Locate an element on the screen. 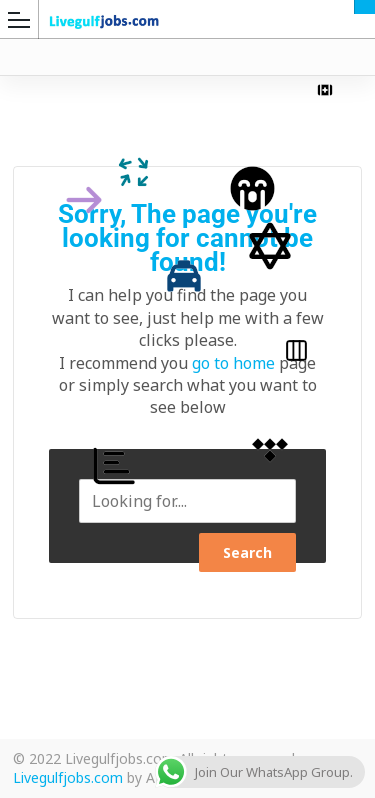  access medical information or first aid resources is located at coordinates (325, 90).